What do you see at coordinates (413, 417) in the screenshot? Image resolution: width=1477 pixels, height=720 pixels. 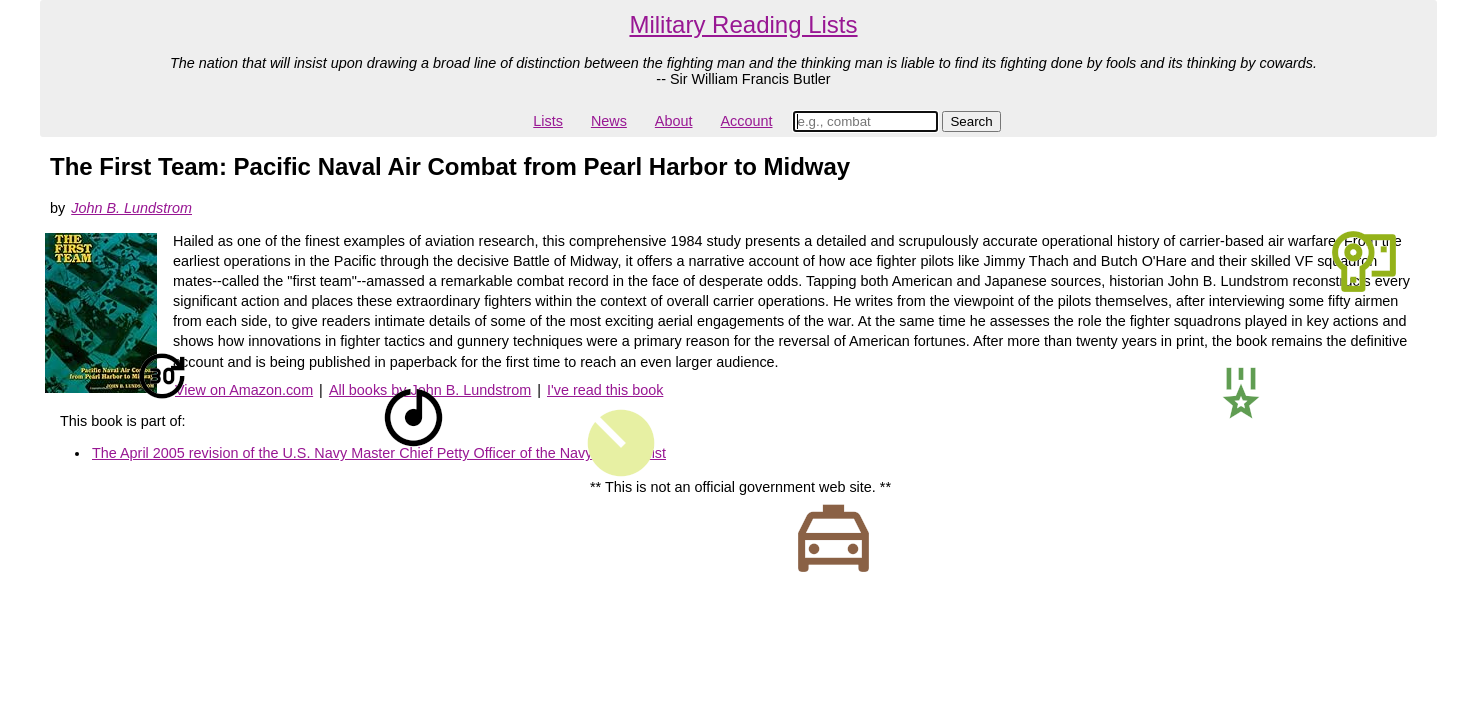 I see `play or browse music library` at bounding box center [413, 417].